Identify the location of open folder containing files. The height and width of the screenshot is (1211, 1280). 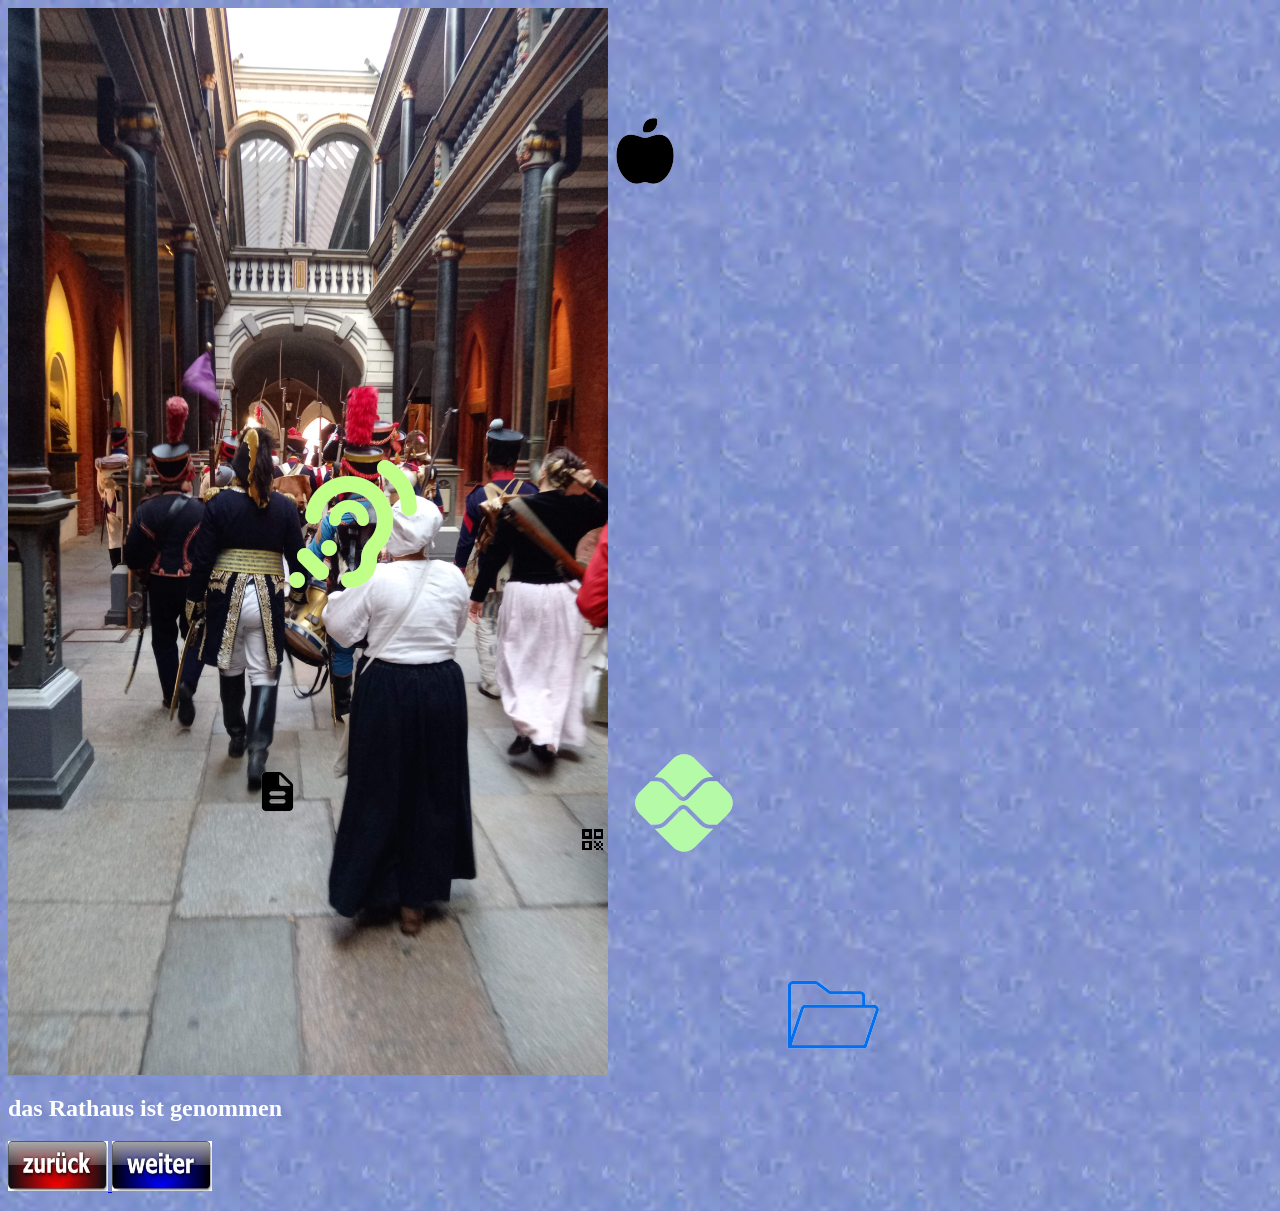
(830, 1013).